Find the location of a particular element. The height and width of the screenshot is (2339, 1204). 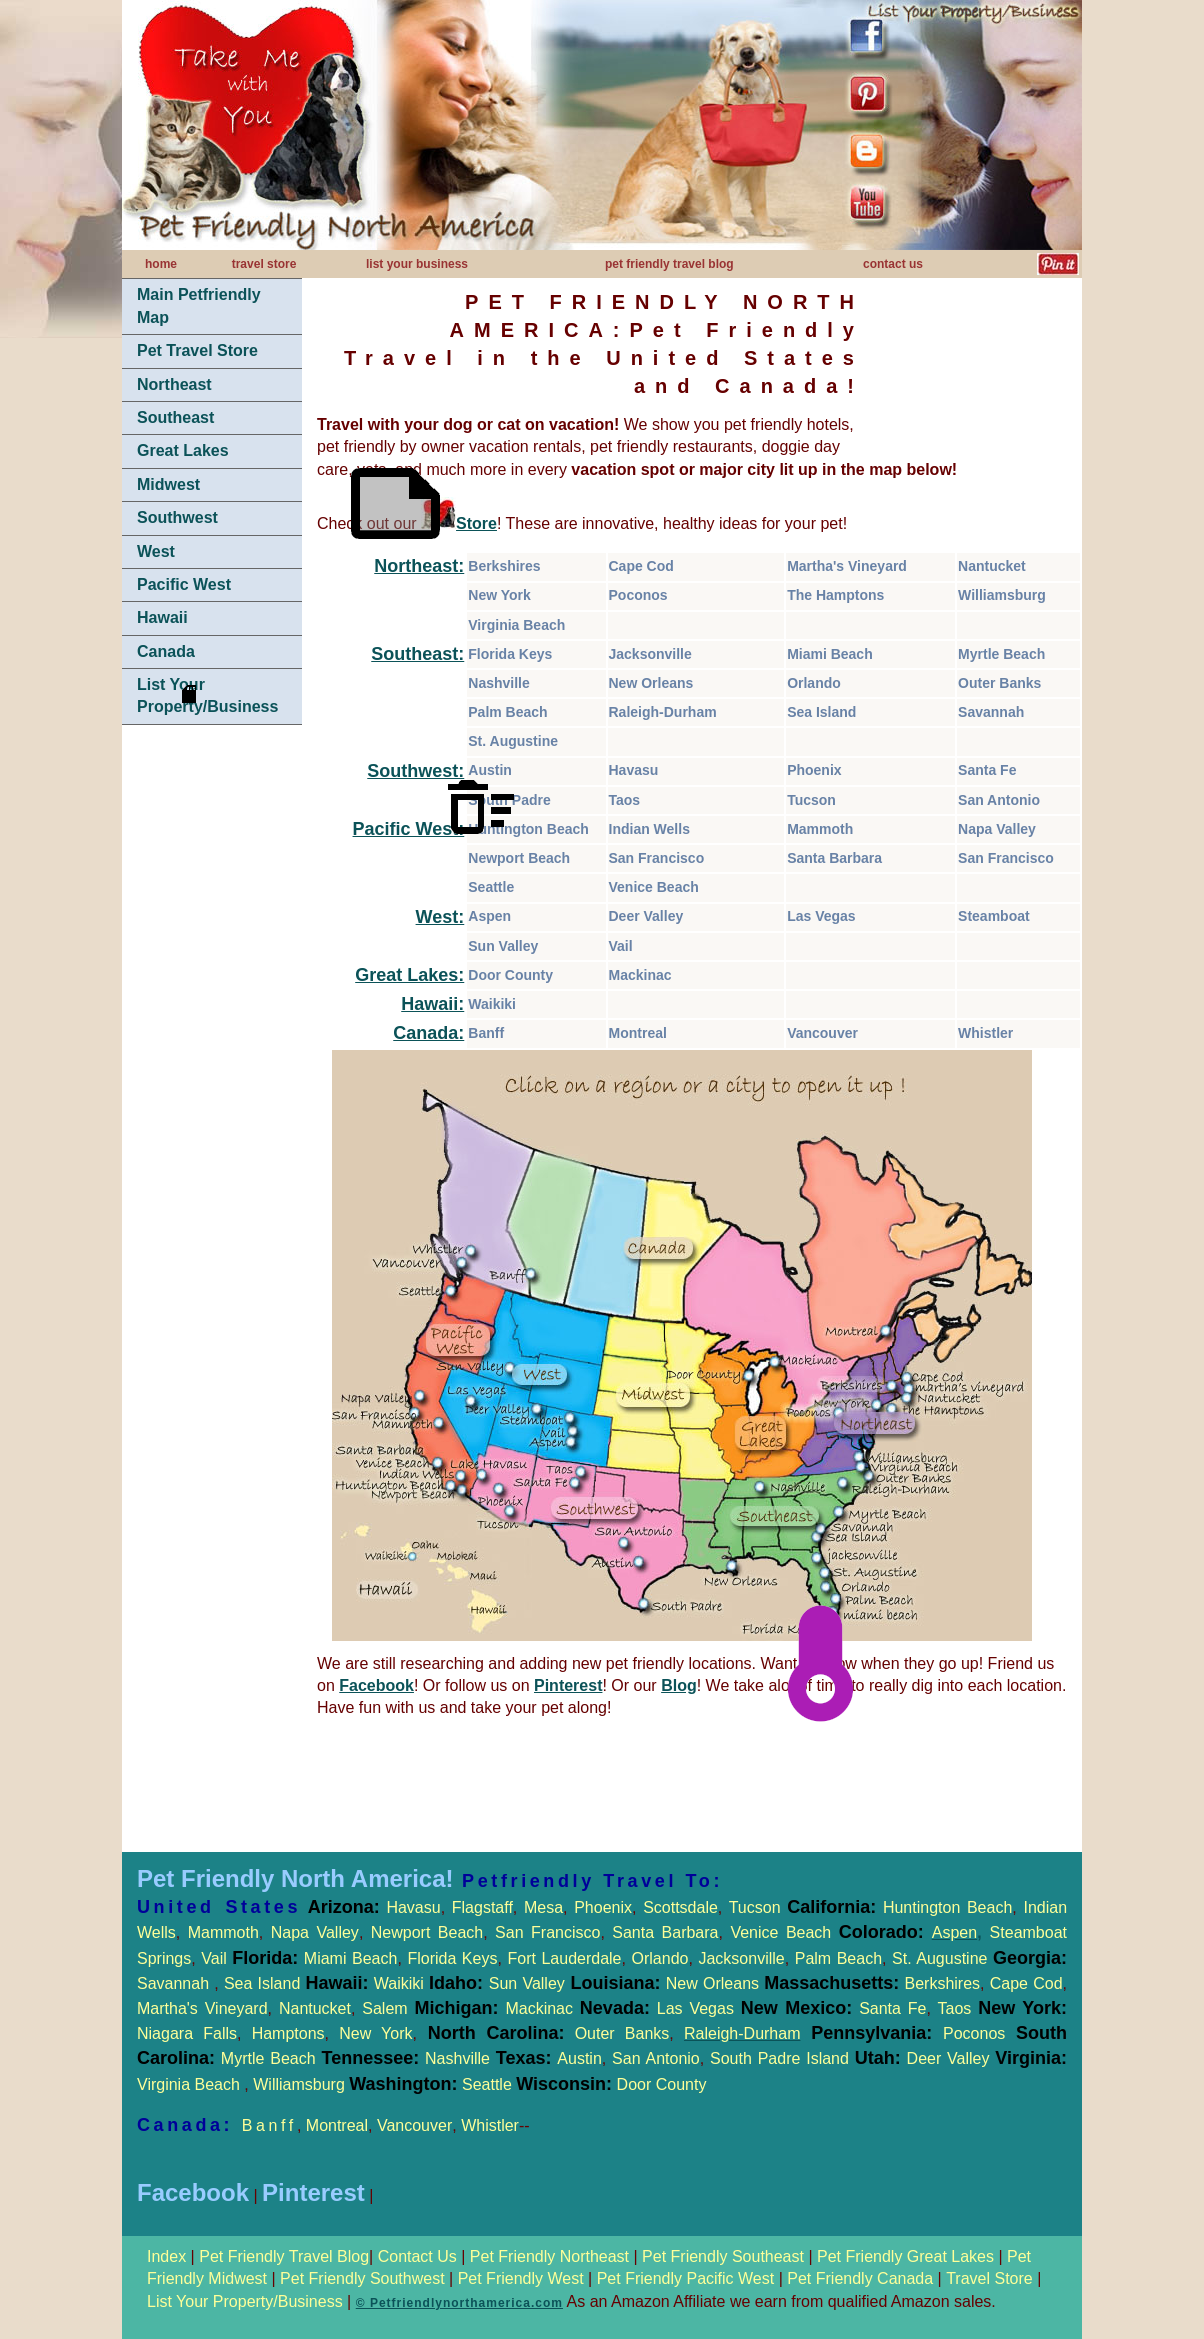

delete all selected items is located at coordinates (481, 807).